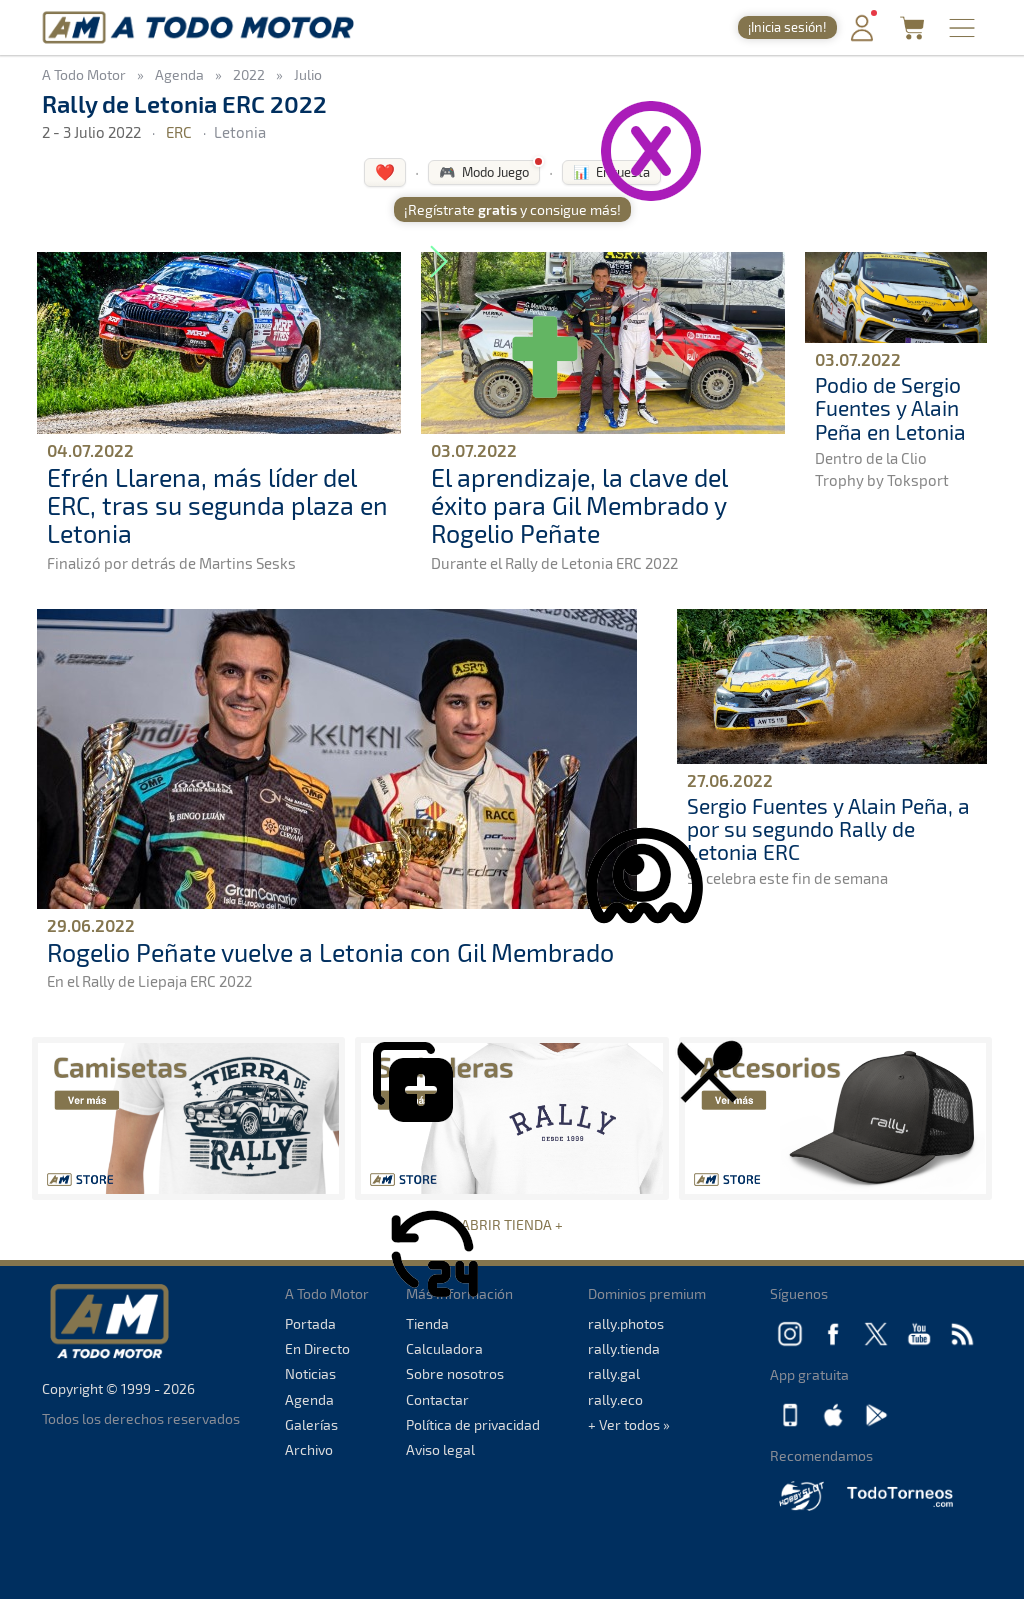  I want to click on copy and add to clipboard, so click(413, 1082).